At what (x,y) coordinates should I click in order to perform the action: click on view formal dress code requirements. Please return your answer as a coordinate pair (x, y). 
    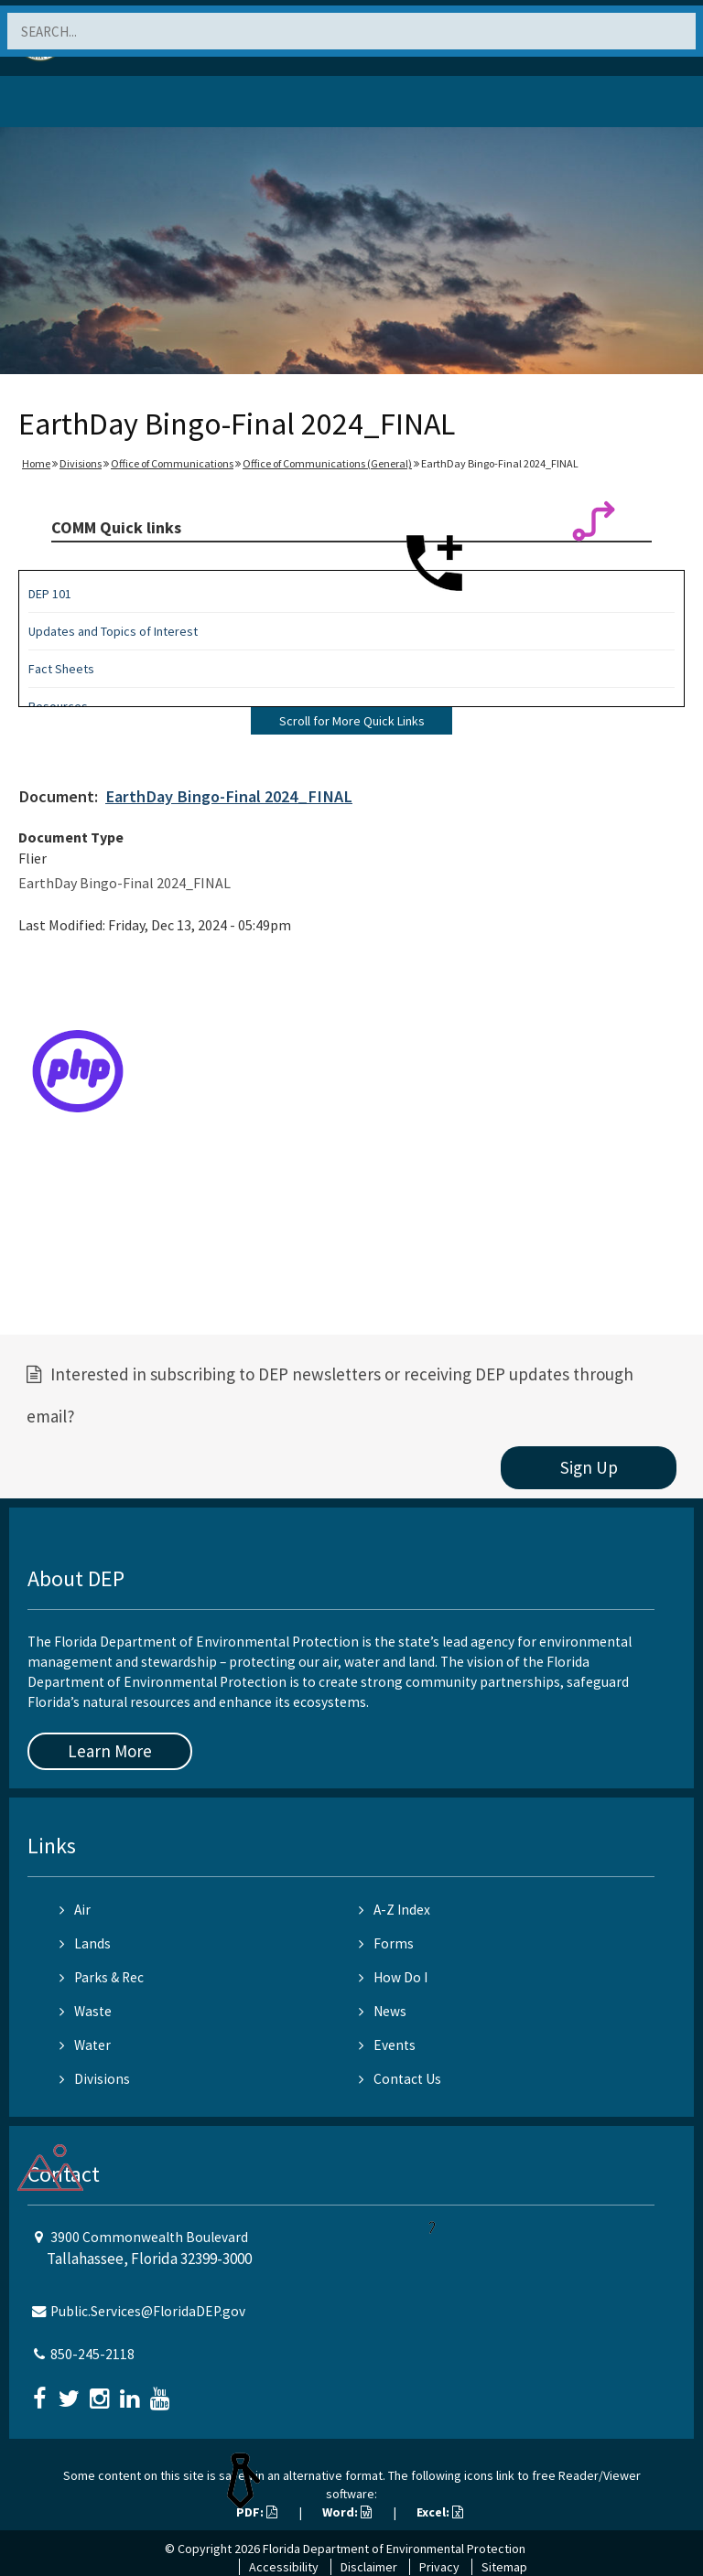
    Looking at the image, I should click on (240, 2479).